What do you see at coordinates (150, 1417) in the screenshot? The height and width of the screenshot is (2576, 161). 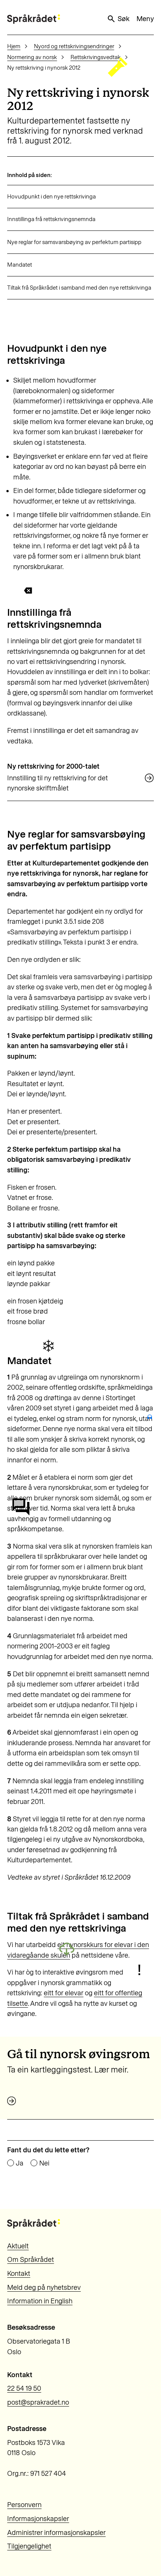 I see `access audio or music playback` at bounding box center [150, 1417].